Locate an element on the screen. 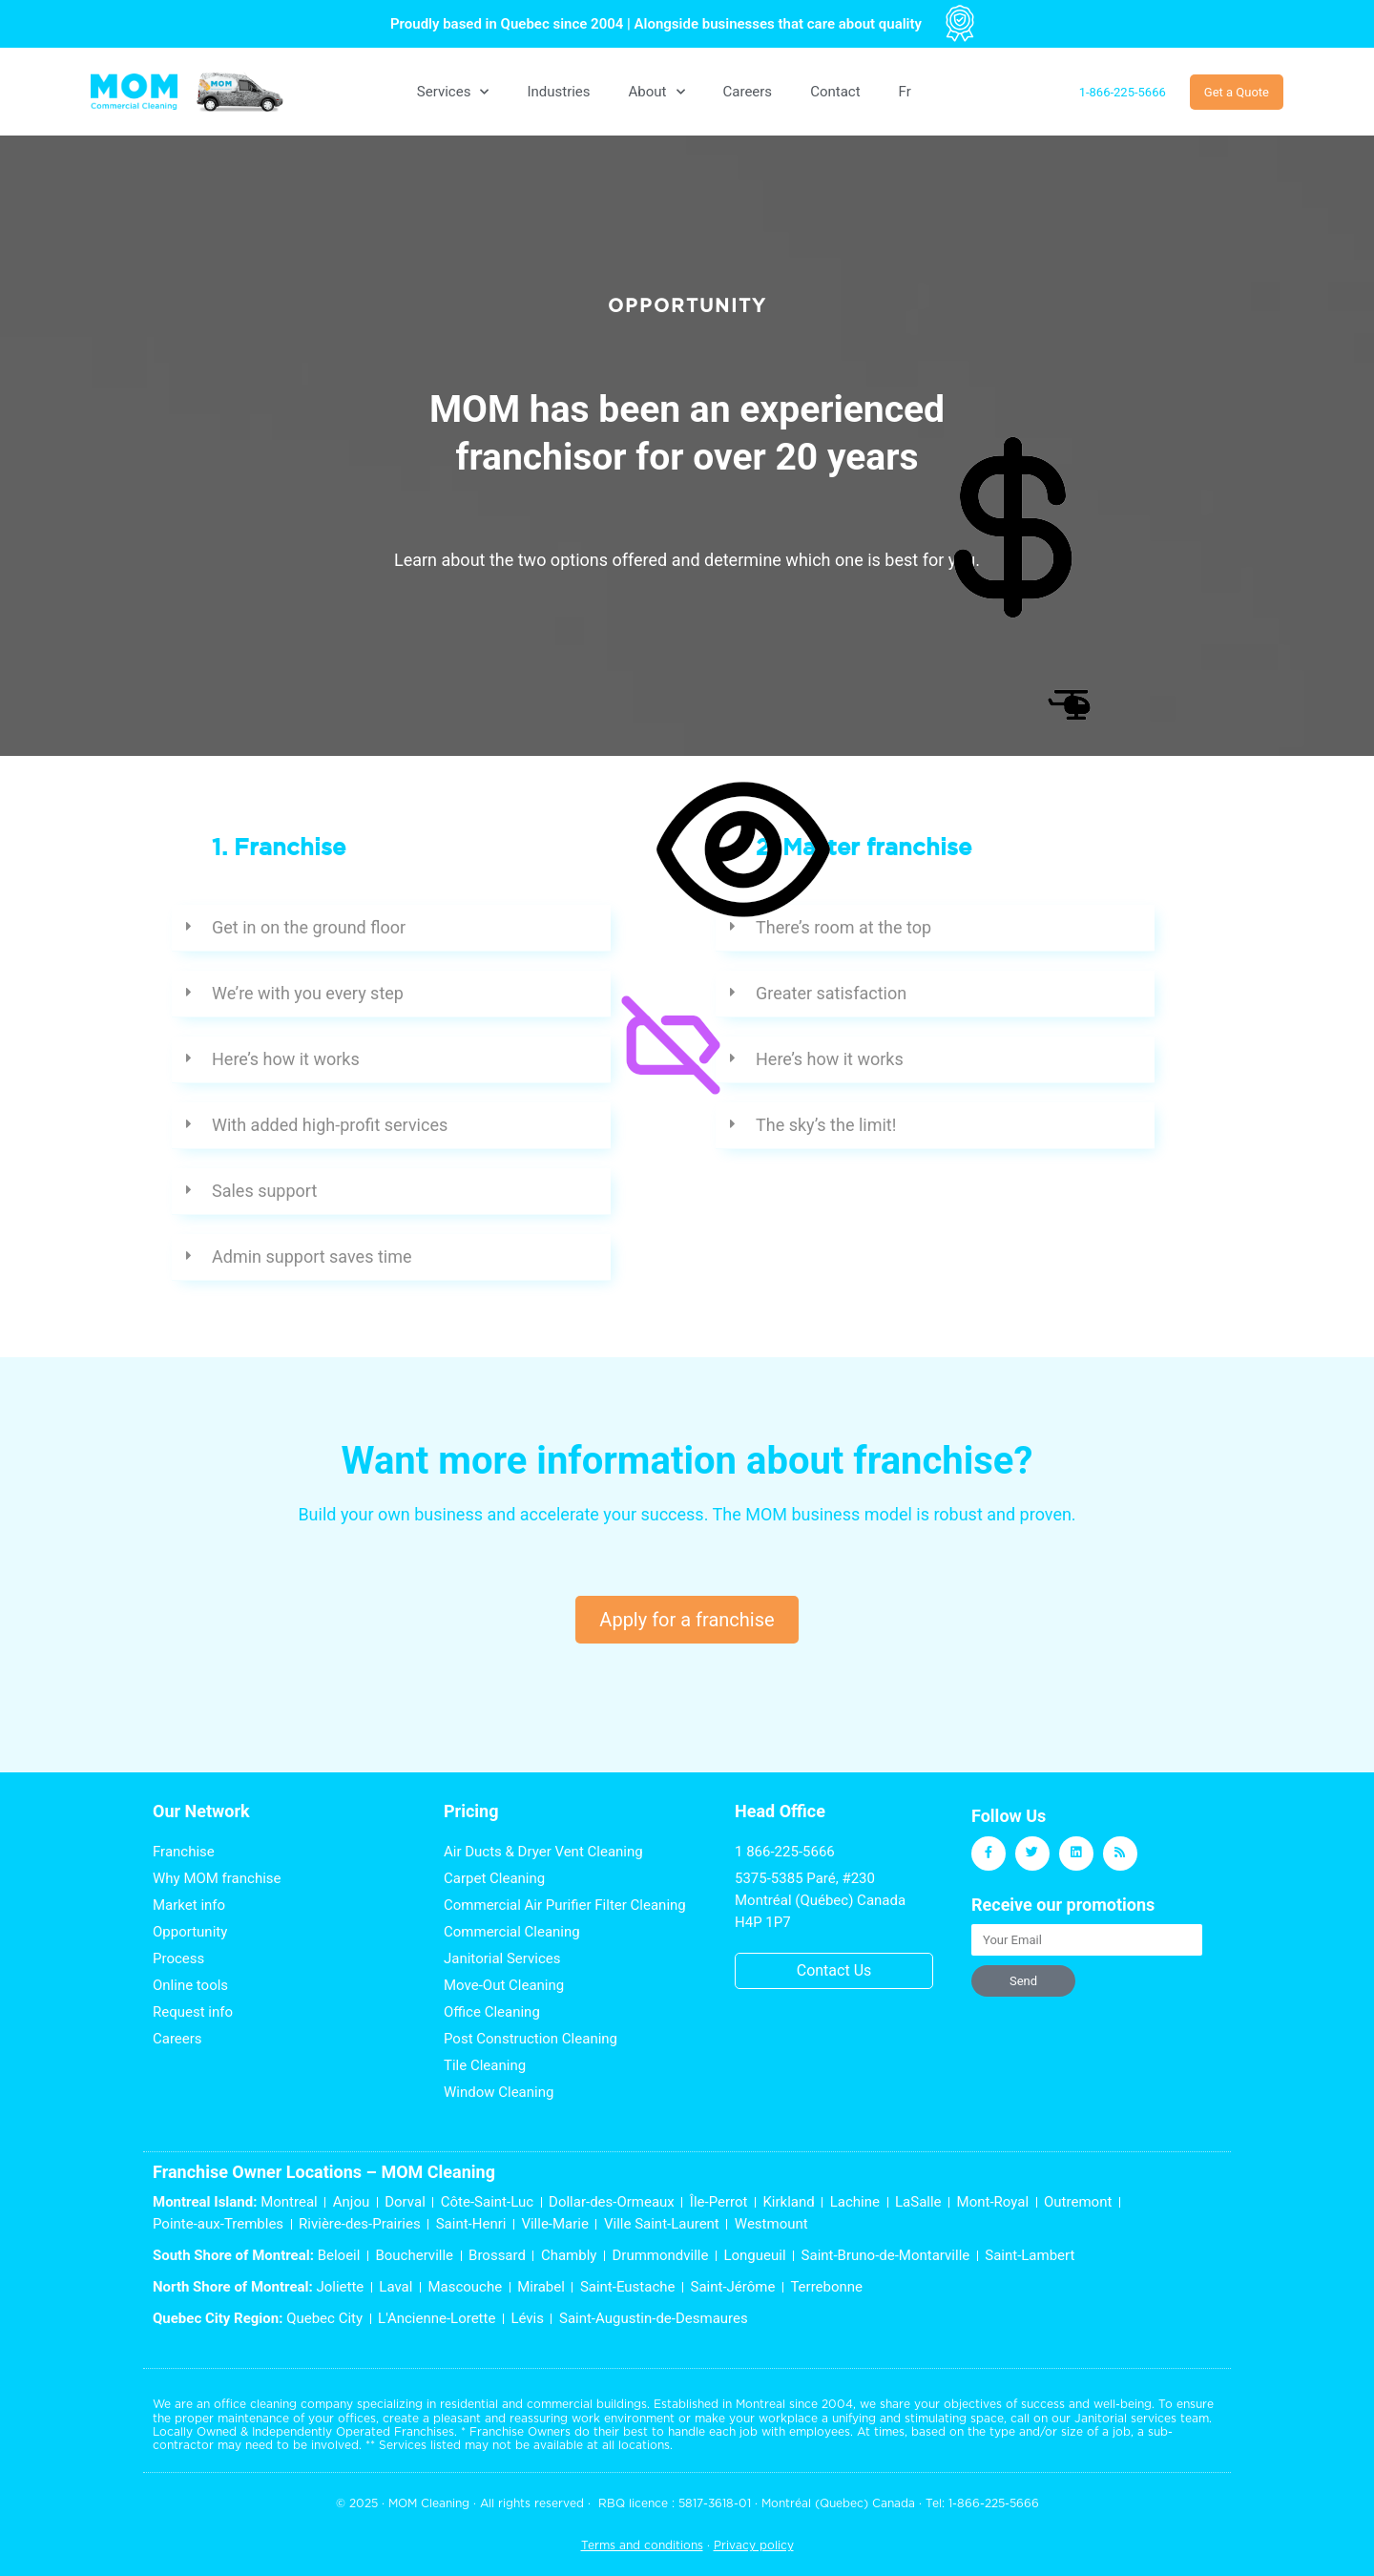 The image size is (1374, 2576). view pricing or payment options is located at coordinates (1012, 527).